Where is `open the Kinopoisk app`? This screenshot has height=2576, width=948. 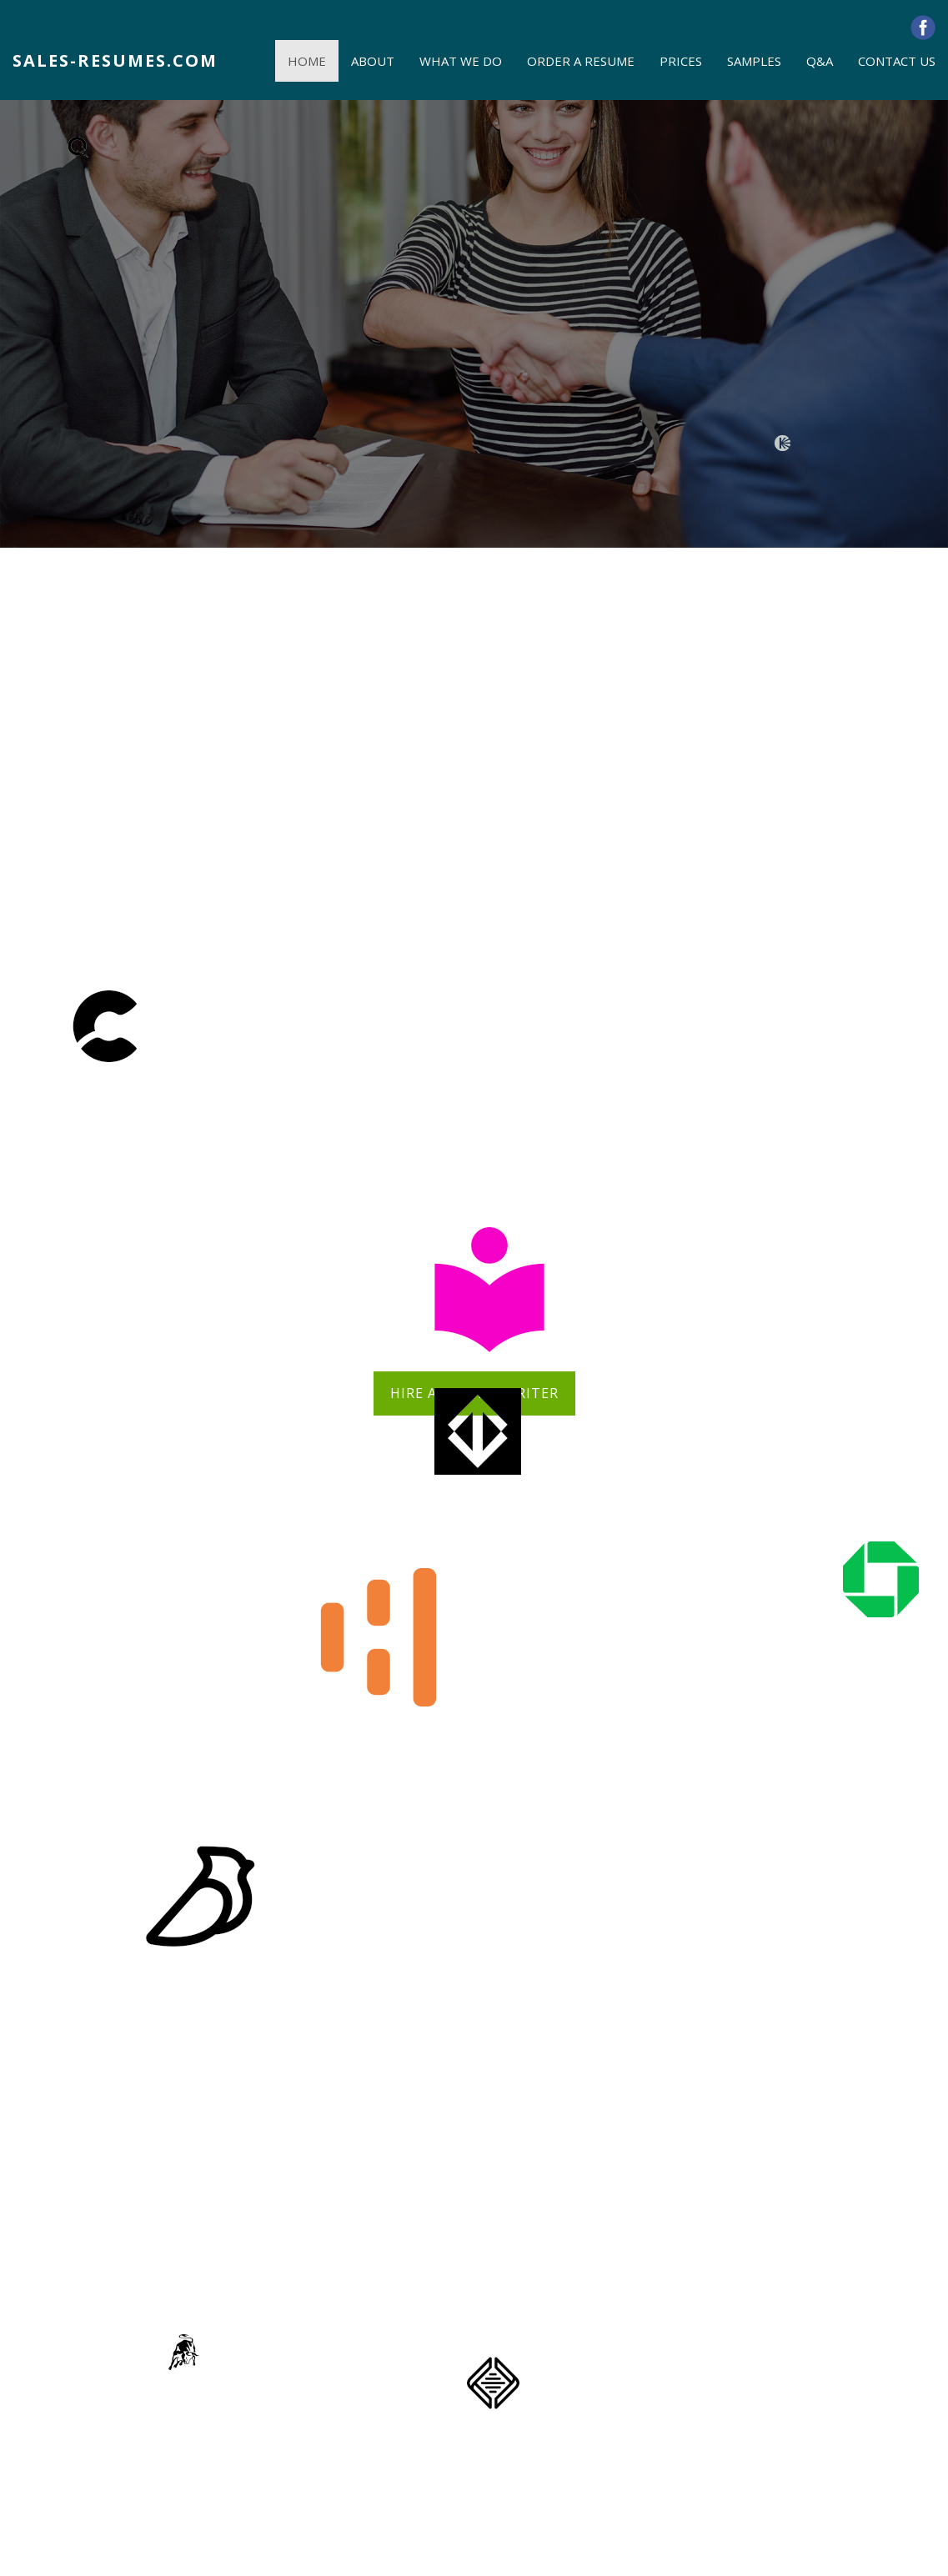
open the Kinopoisk app is located at coordinates (782, 443).